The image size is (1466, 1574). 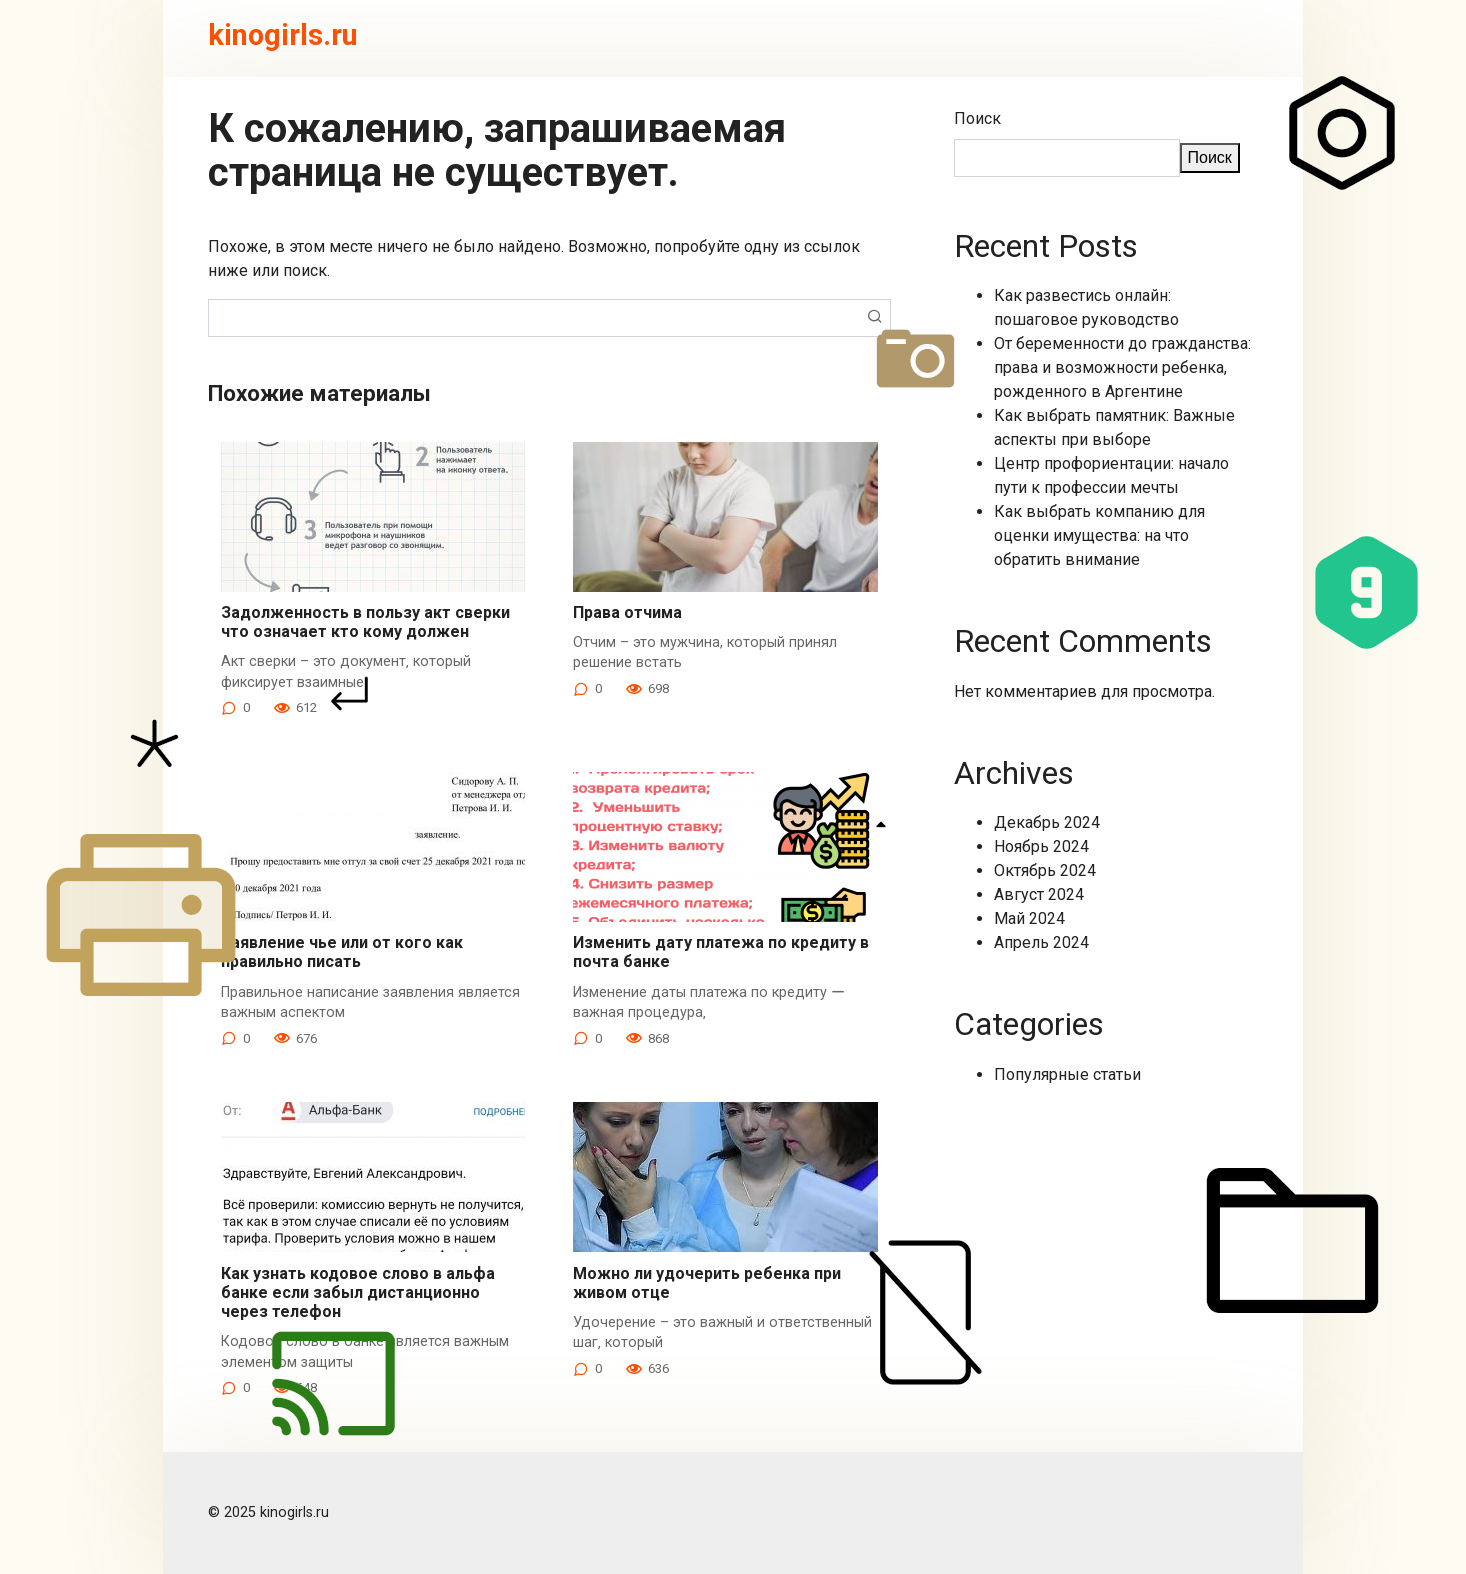 What do you see at coordinates (1342, 133) in the screenshot?
I see `access hardware or mechanical settings` at bounding box center [1342, 133].